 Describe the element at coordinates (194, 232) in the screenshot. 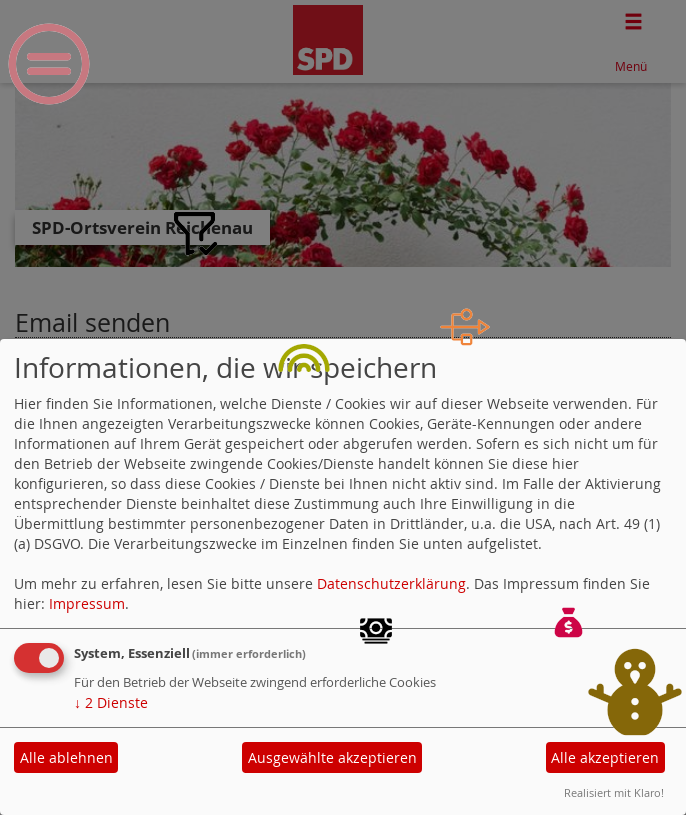

I see `filter applied successfully` at that location.